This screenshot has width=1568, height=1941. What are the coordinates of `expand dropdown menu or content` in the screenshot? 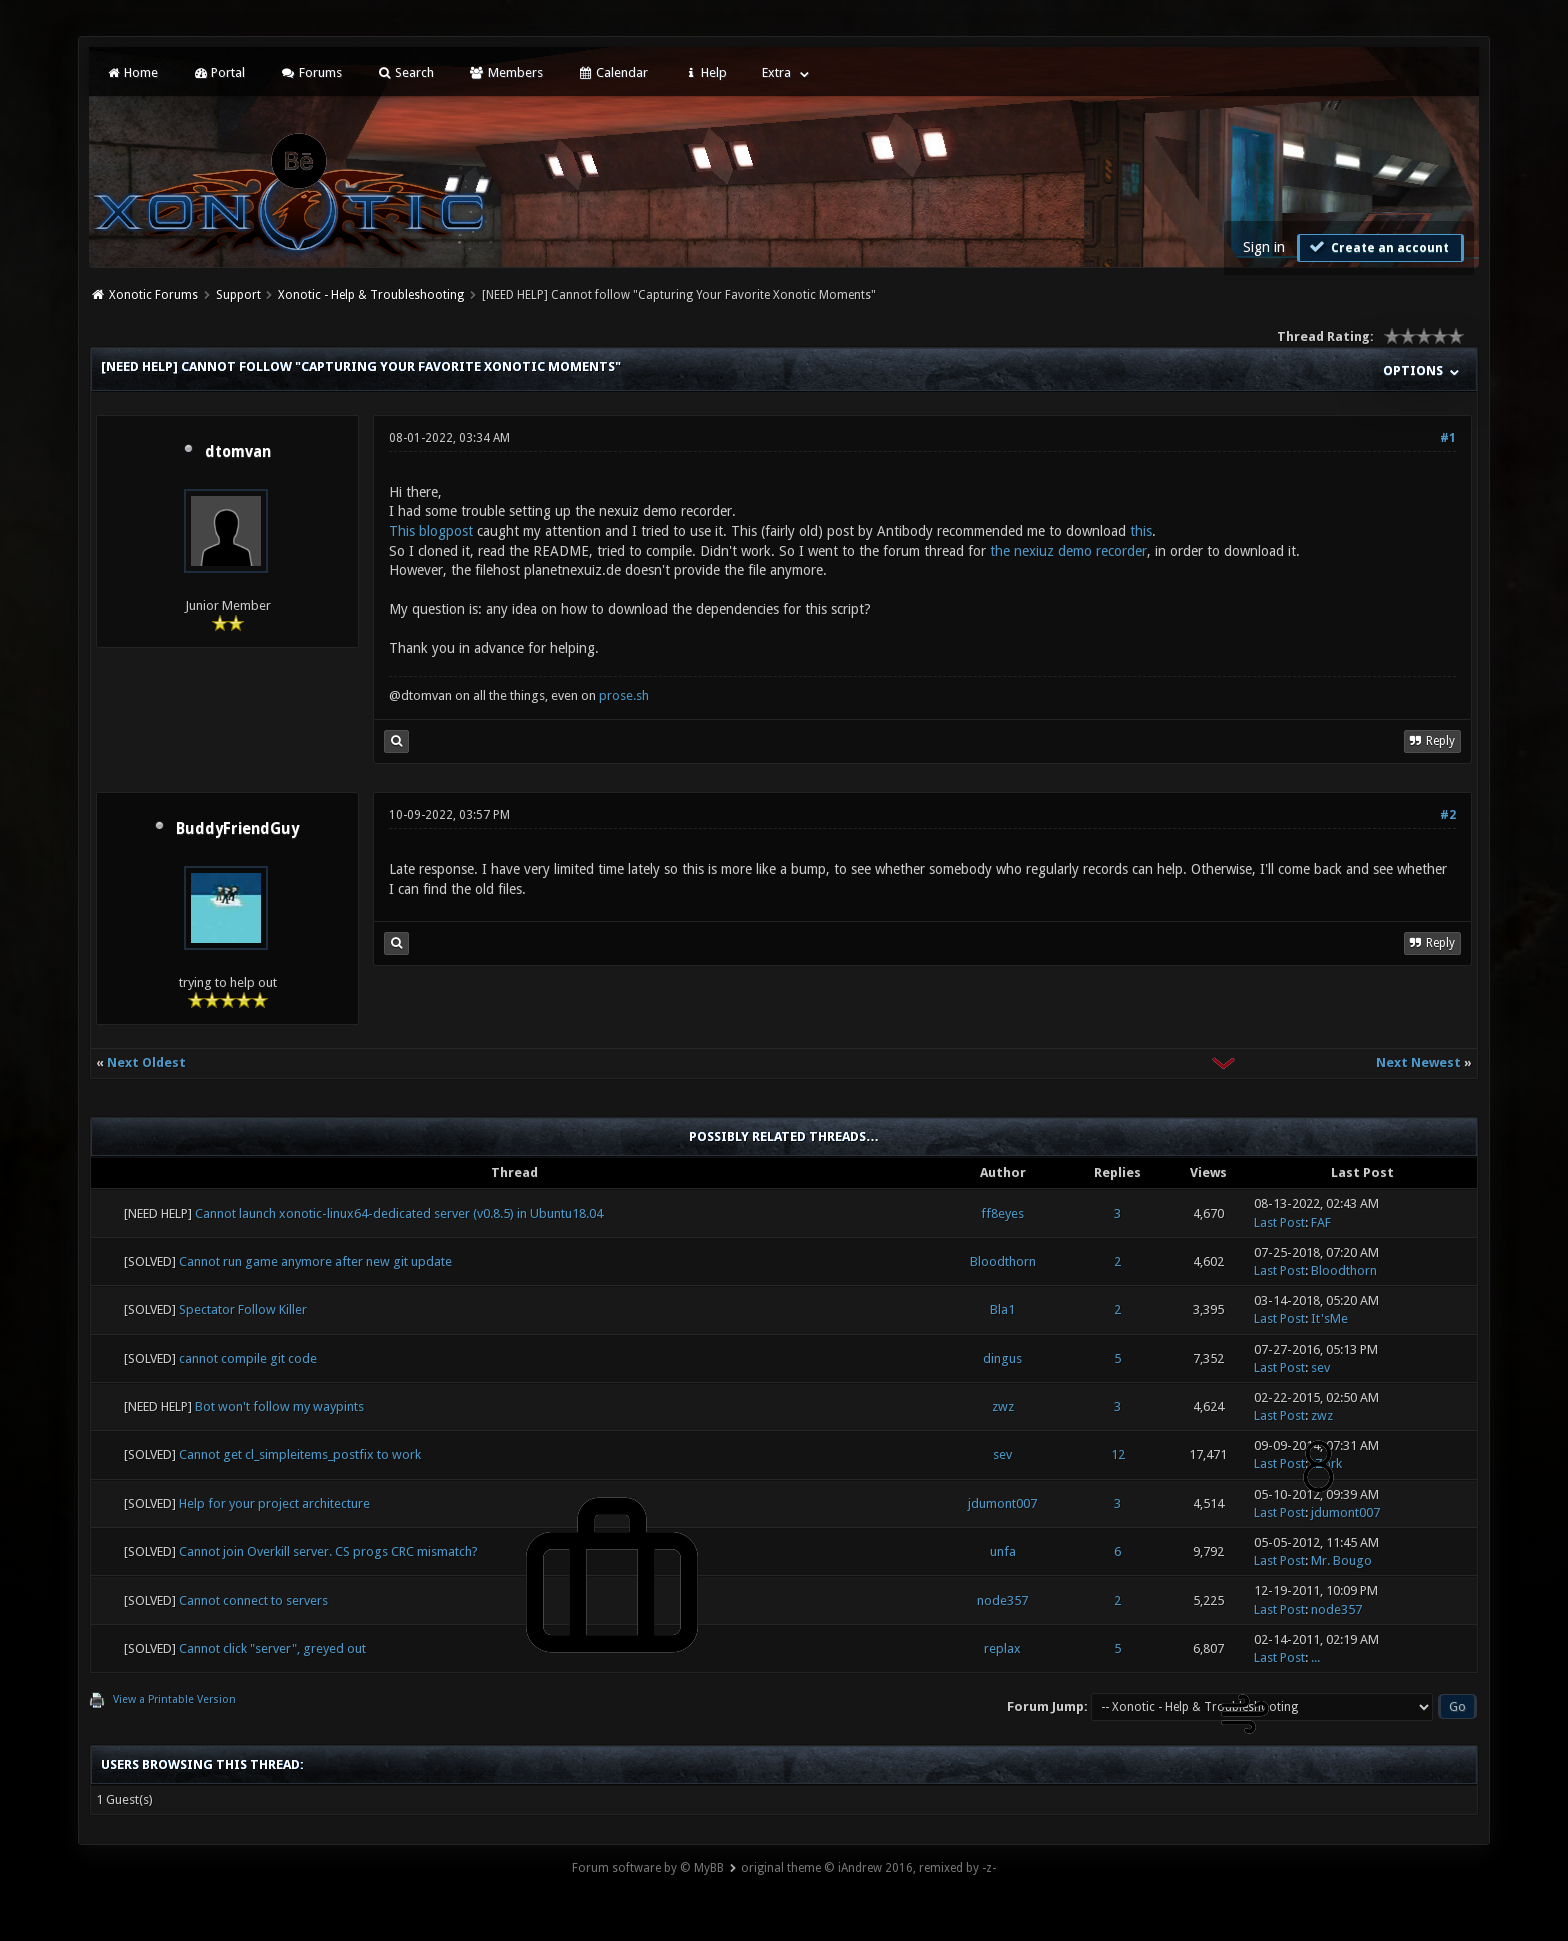 It's located at (1223, 1062).